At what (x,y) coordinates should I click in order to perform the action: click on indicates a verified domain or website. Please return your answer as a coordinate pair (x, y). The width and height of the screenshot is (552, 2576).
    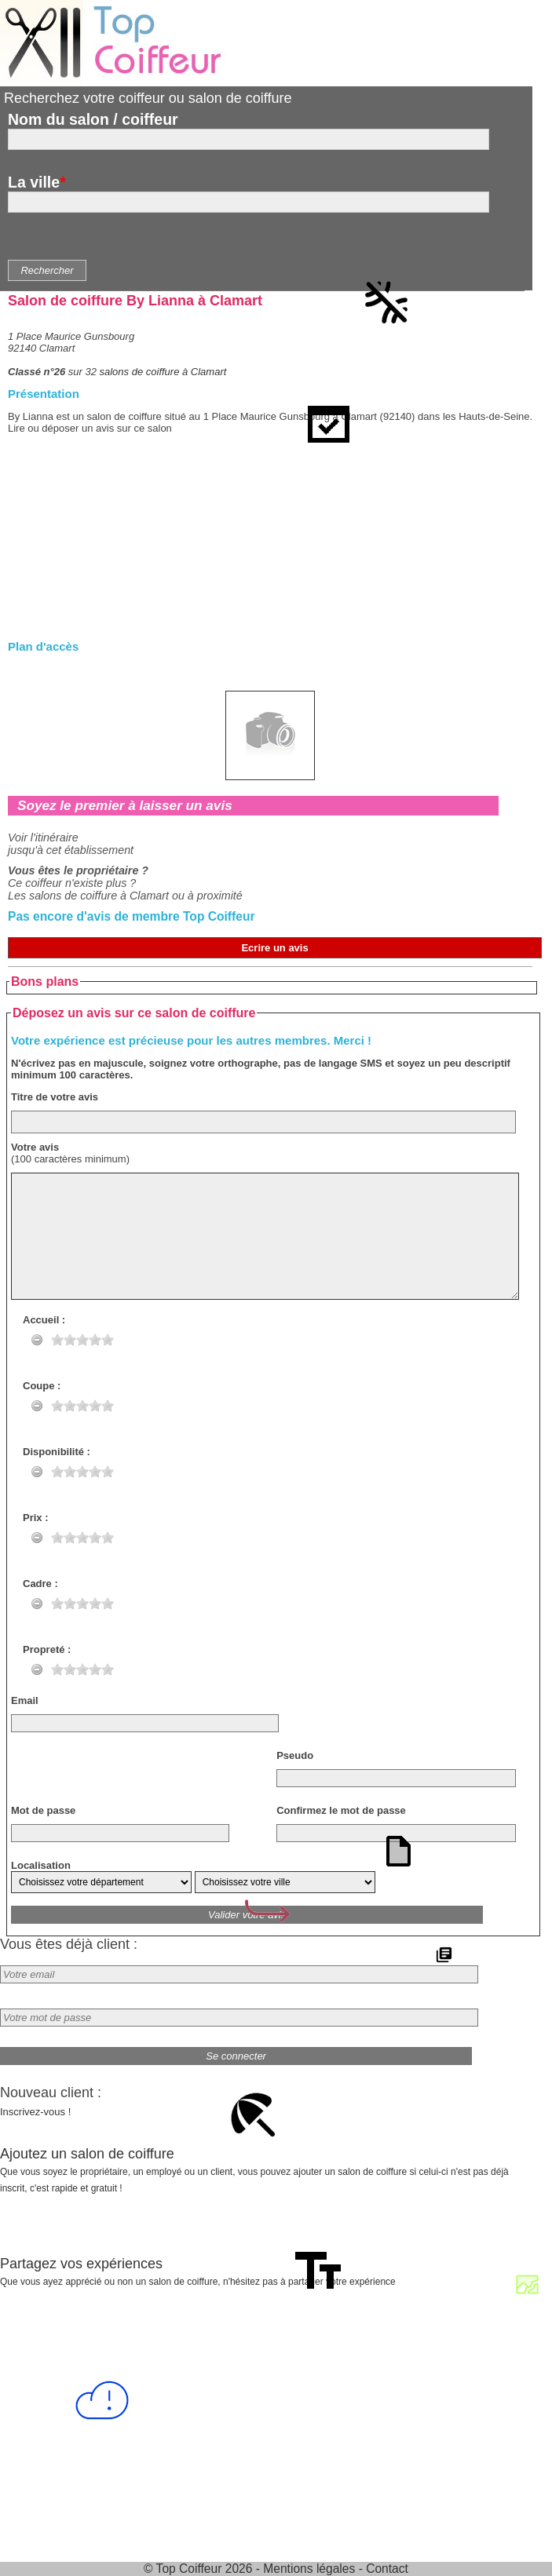
    Looking at the image, I should click on (328, 424).